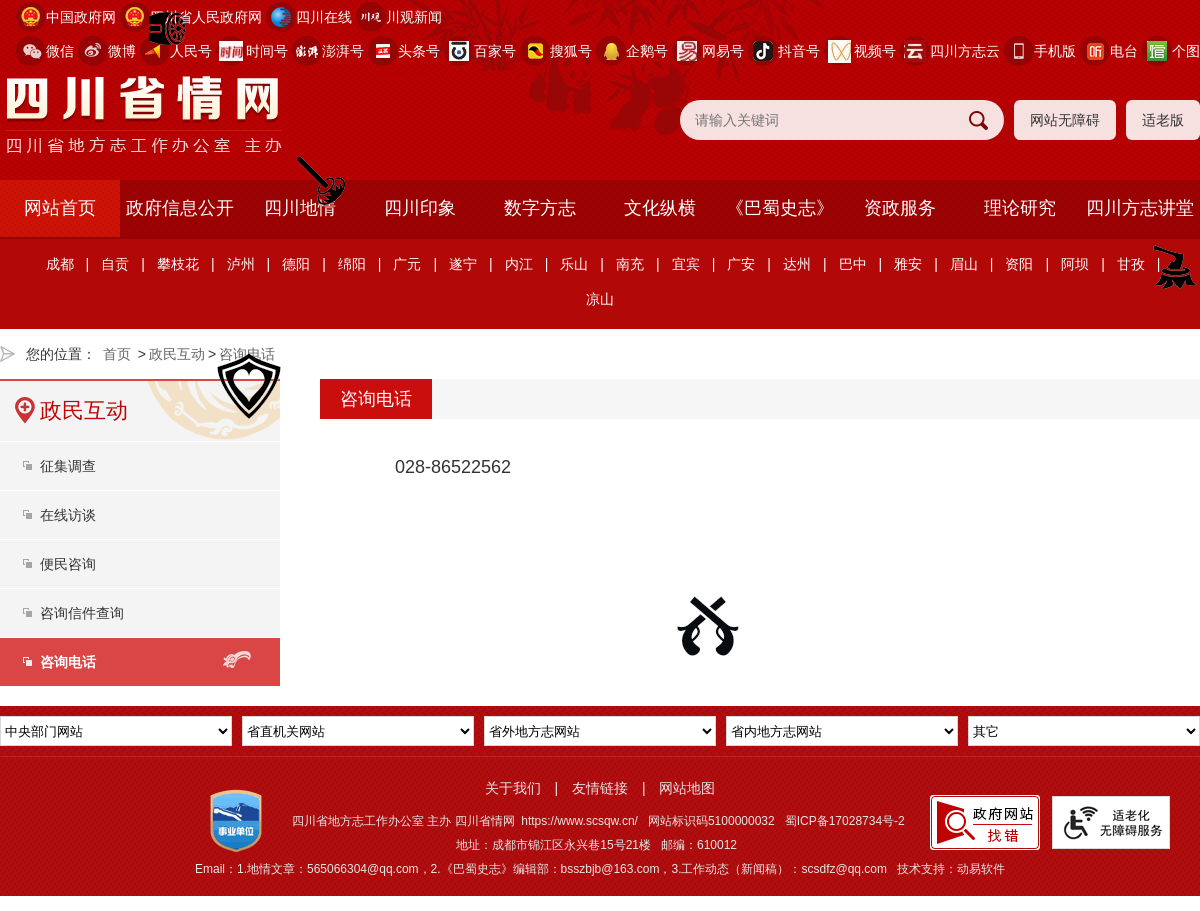  I want to click on access woodcutting or lumber resources, so click(1175, 267).